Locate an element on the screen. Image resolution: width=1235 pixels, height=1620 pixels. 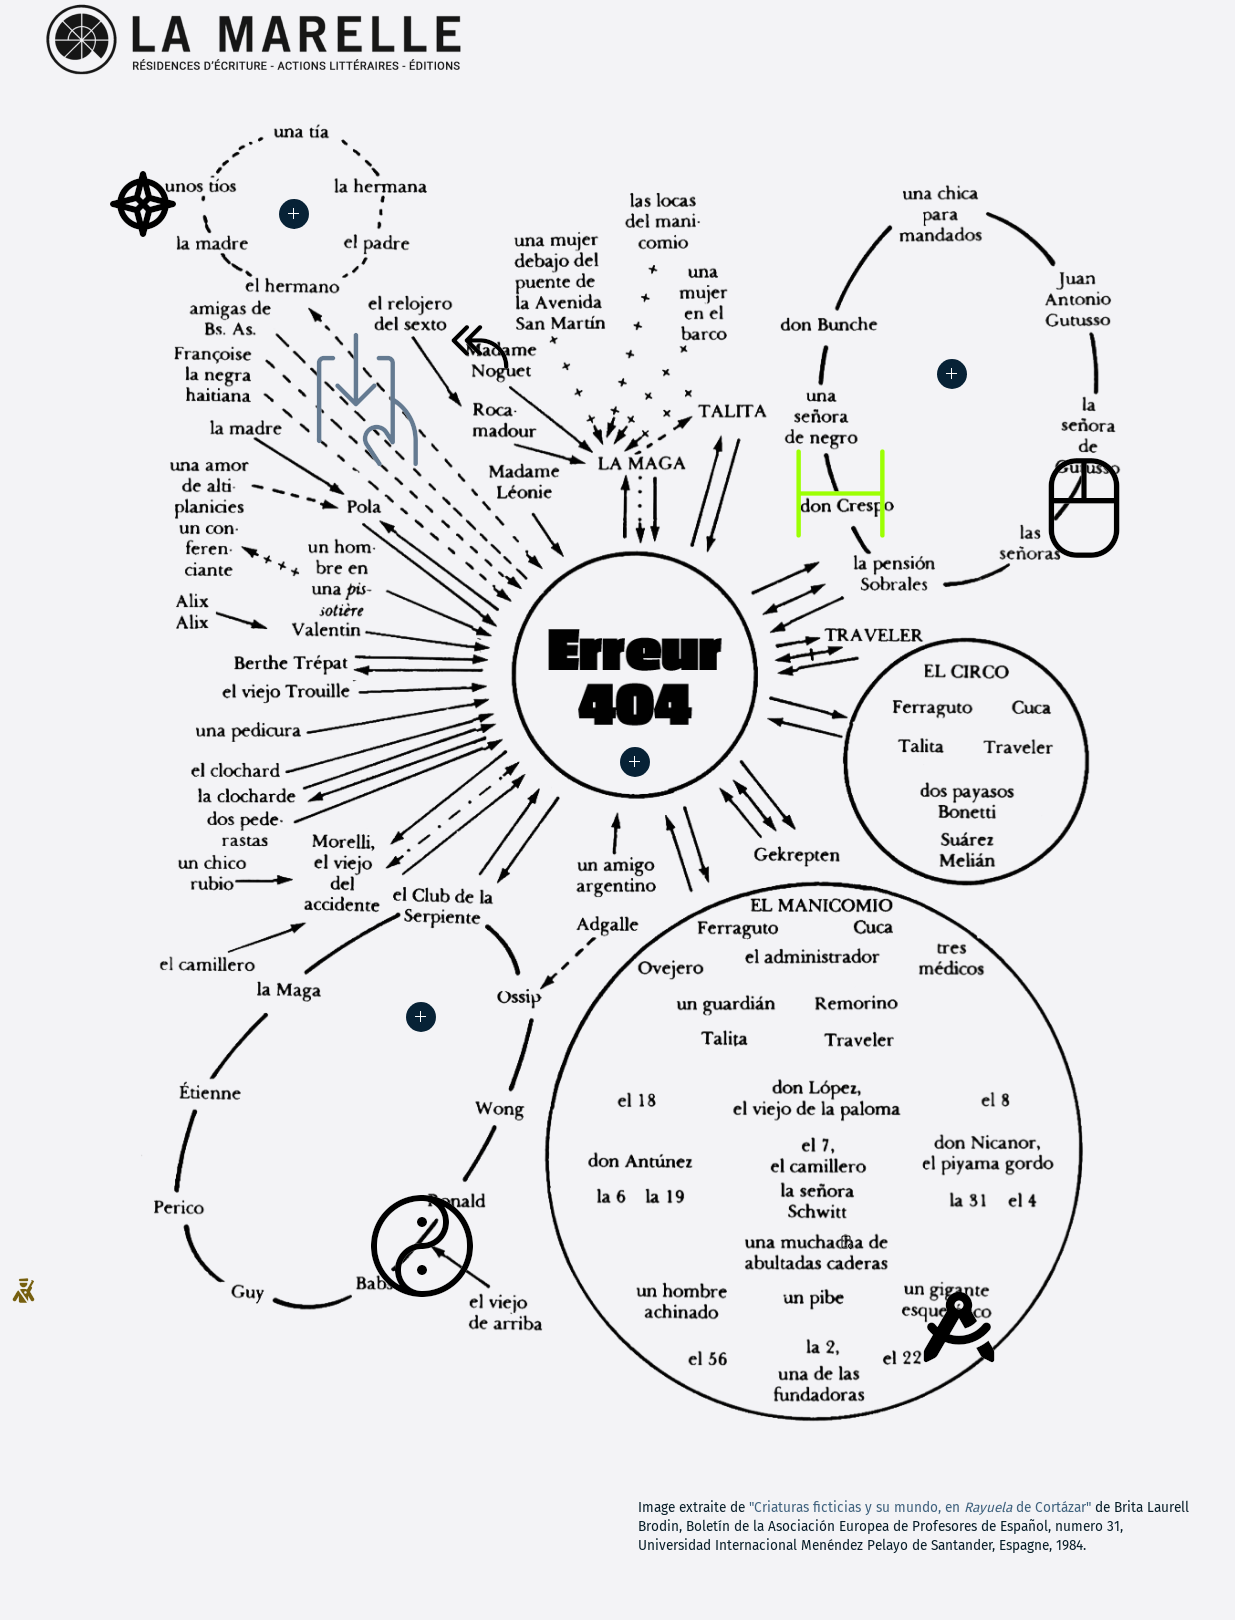
format text as a heading is located at coordinates (840, 493).